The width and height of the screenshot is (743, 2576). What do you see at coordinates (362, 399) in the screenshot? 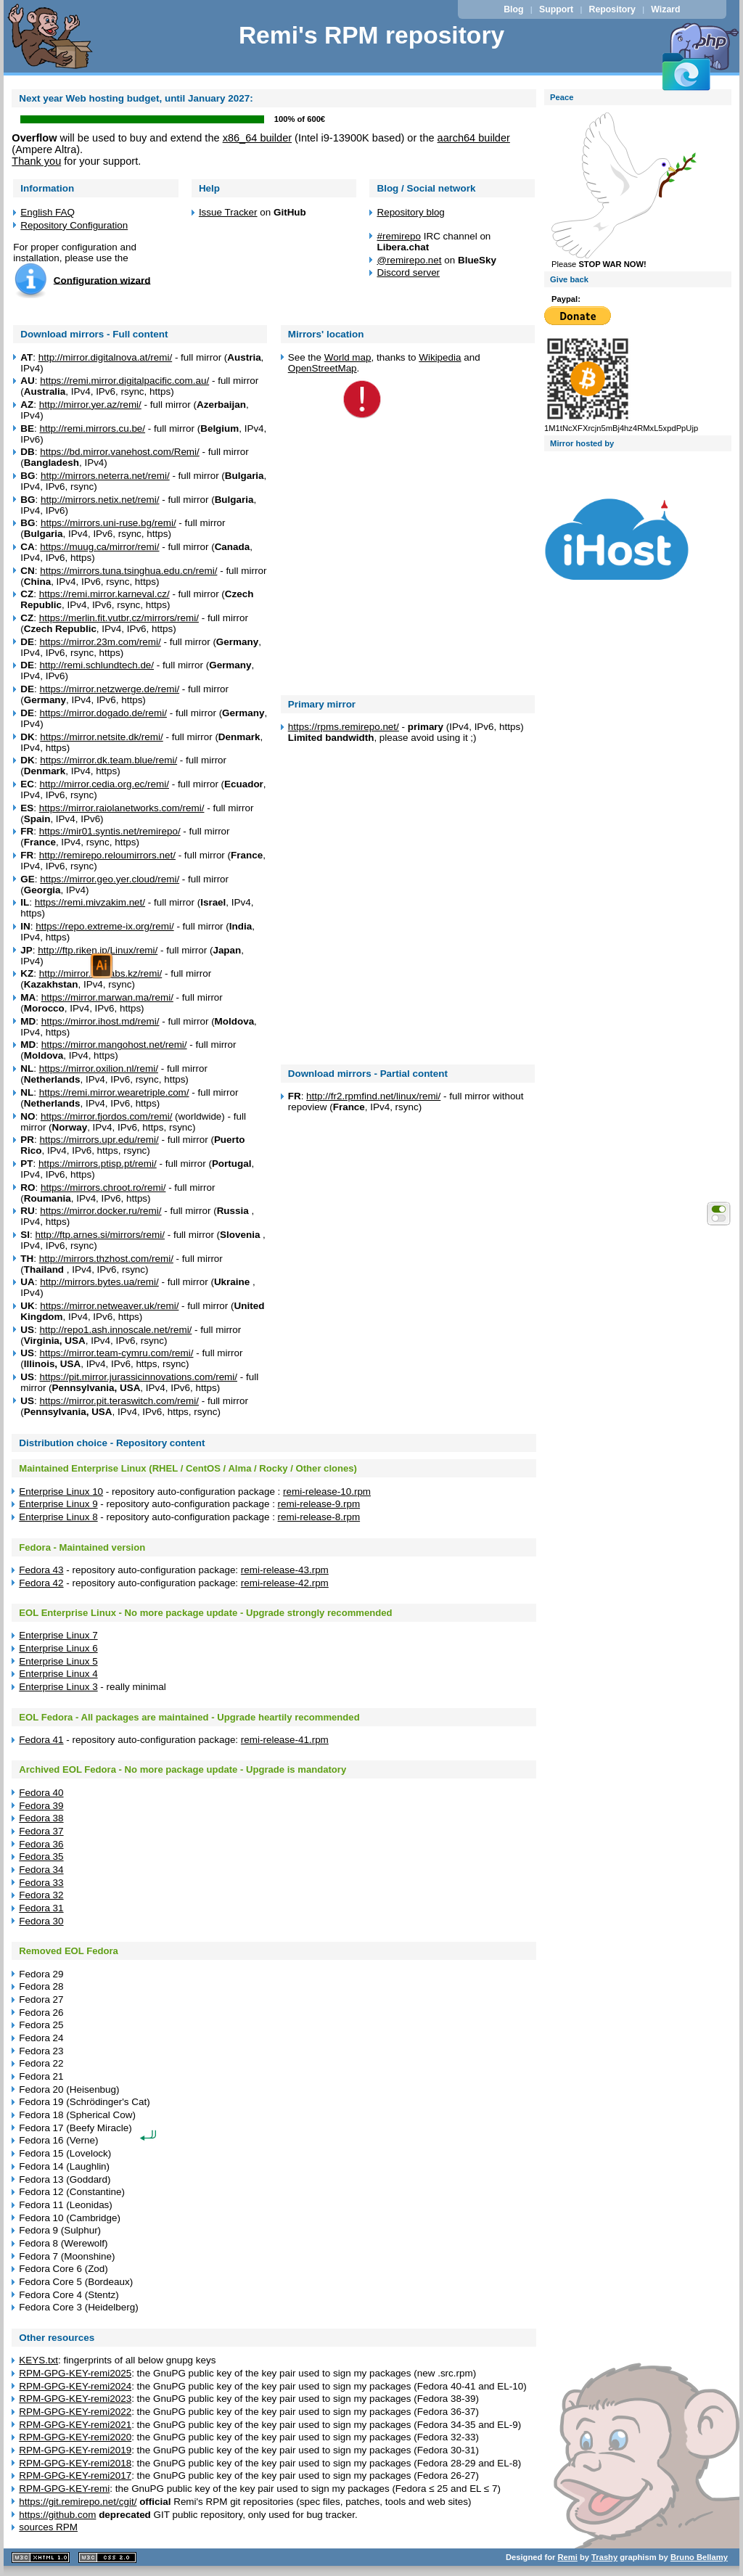
I see `indicates an important or urgent notification` at bounding box center [362, 399].